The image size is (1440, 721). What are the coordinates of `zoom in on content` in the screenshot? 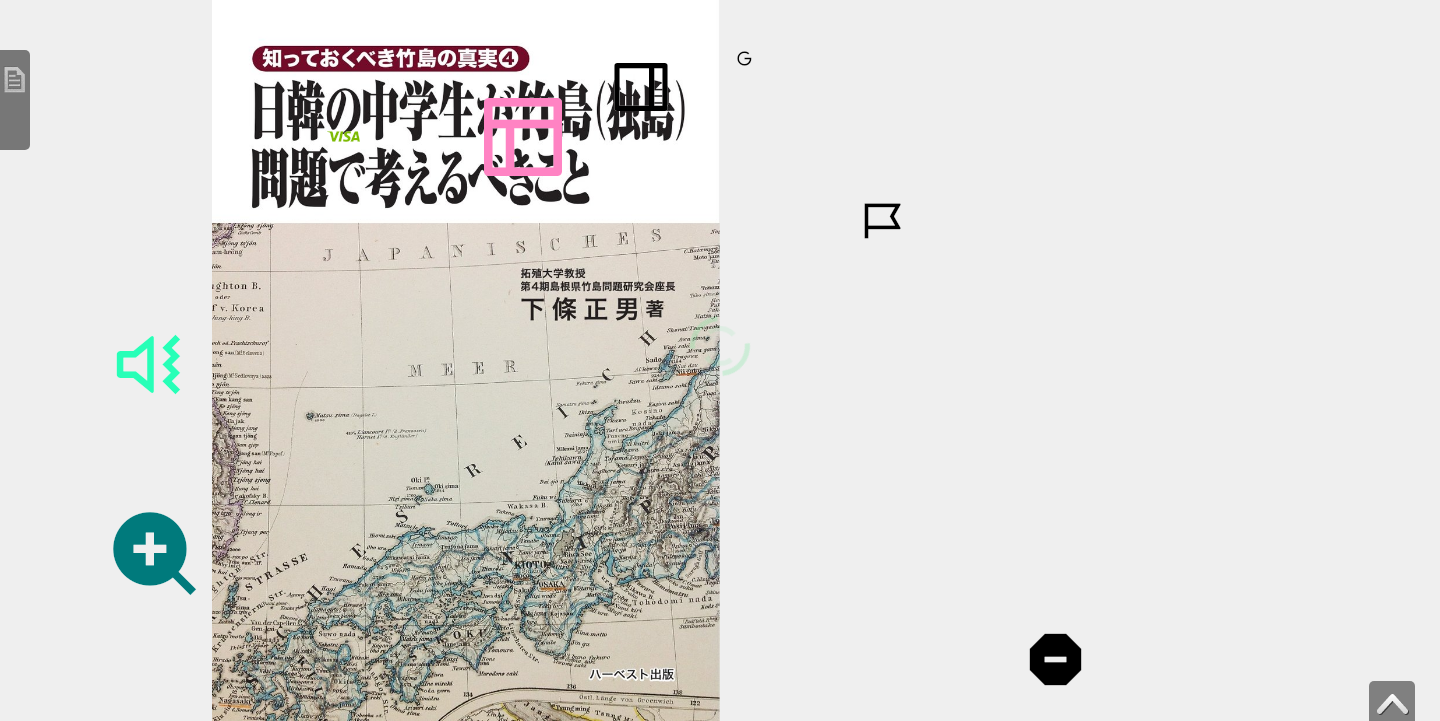 It's located at (154, 553).